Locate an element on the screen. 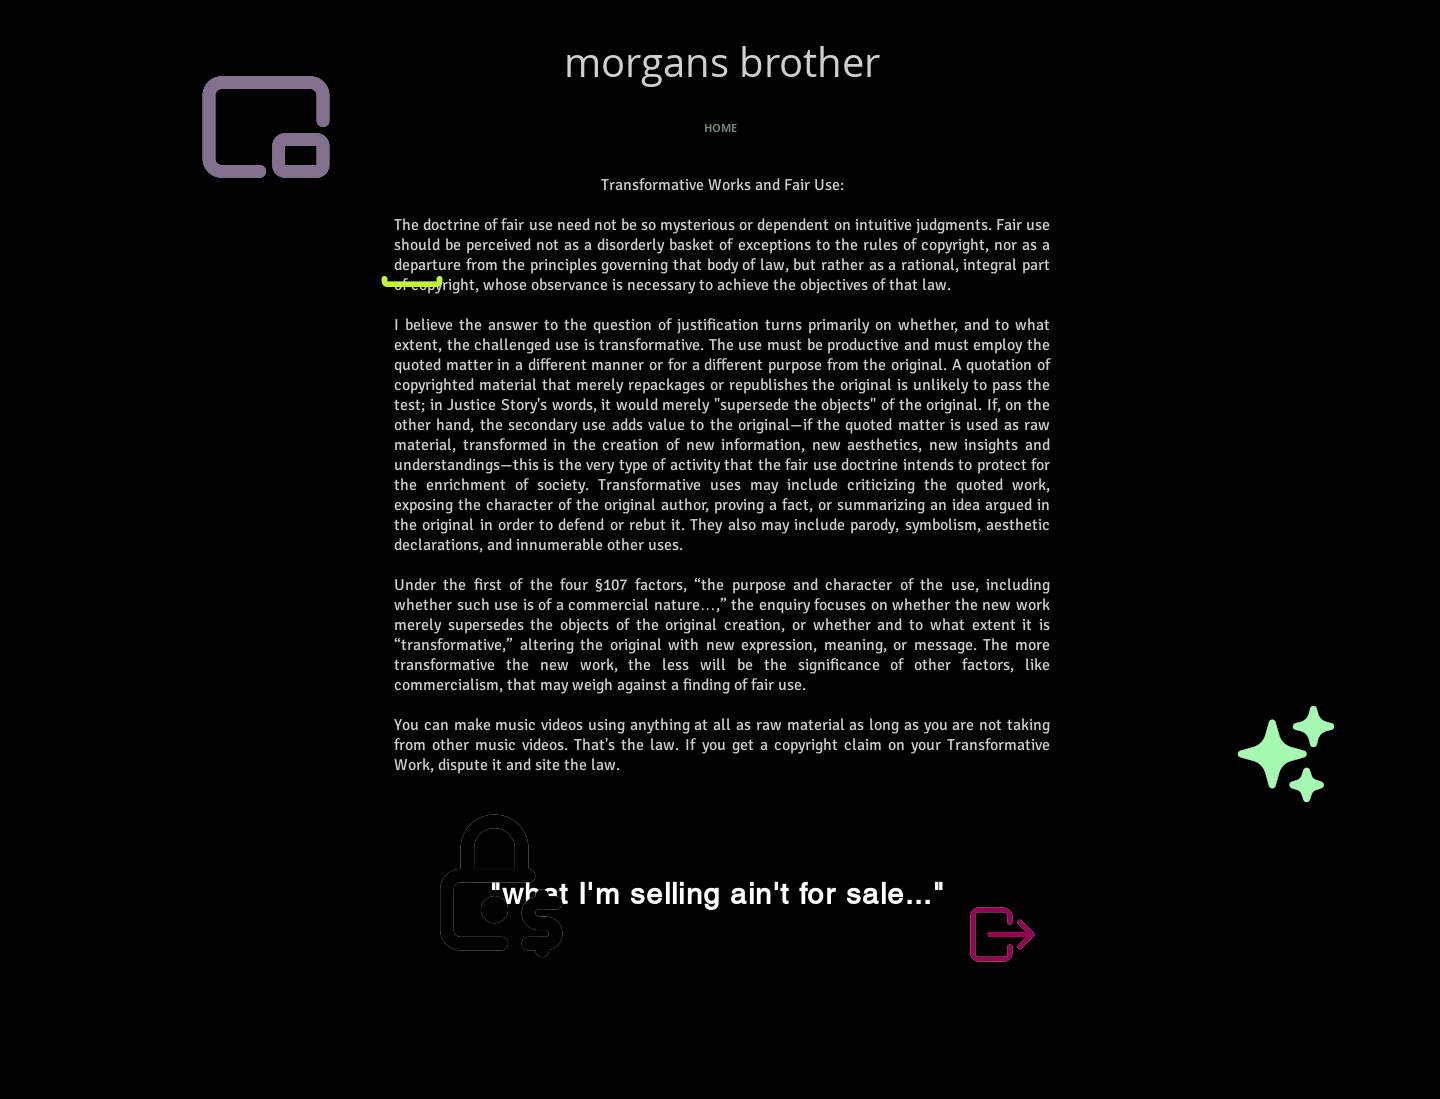 The image size is (1440, 1099). secure payment or transaction is located at coordinates (494, 882).